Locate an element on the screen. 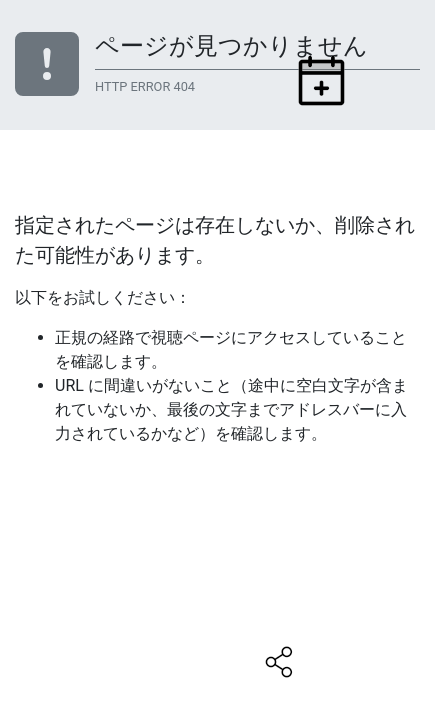 The image size is (435, 720). add a new event to your calendar is located at coordinates (321, 82).